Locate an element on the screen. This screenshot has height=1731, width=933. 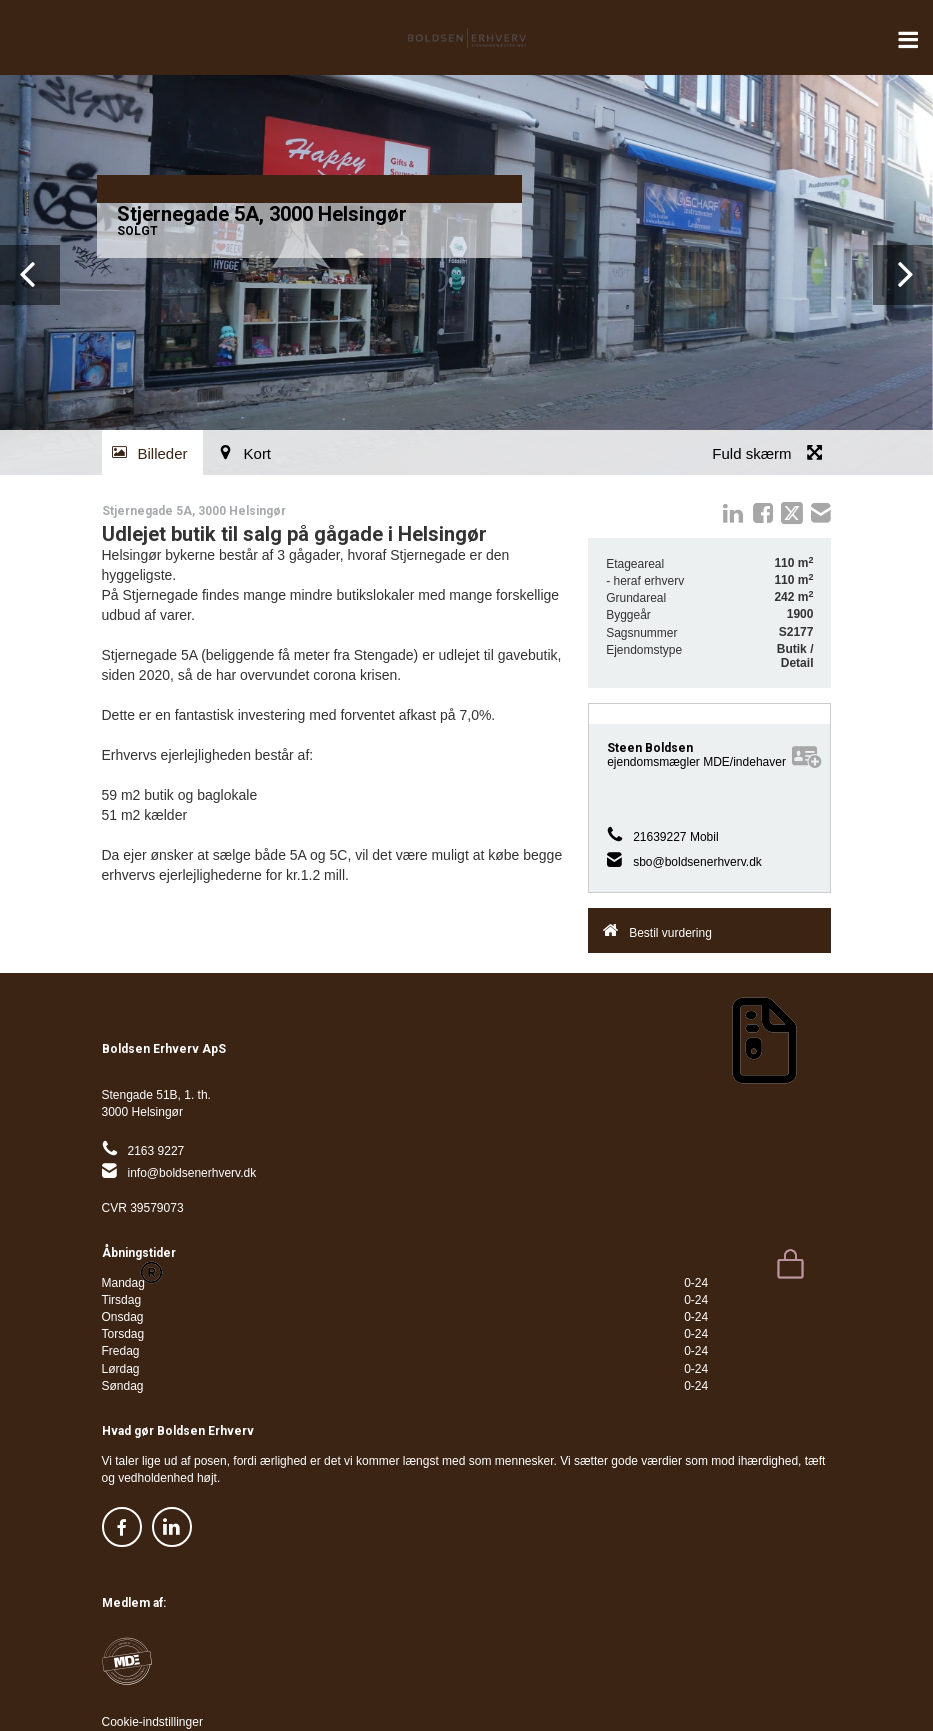
compress or zip files is located at coordinates (764, 1040).